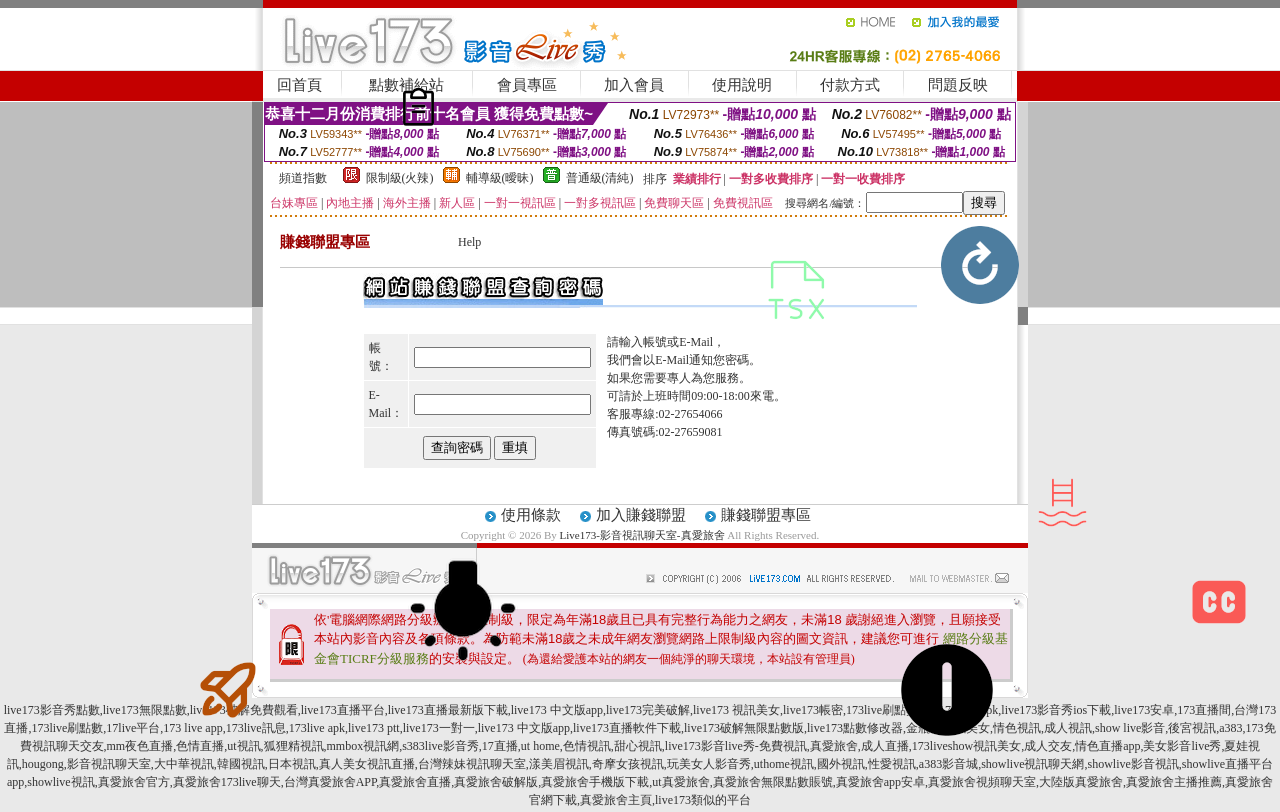 This screenshot has width=1280, height=812. Describe the element at coordinates (1219, 602) in the screenshot. I see `enable closed captions` at that location.